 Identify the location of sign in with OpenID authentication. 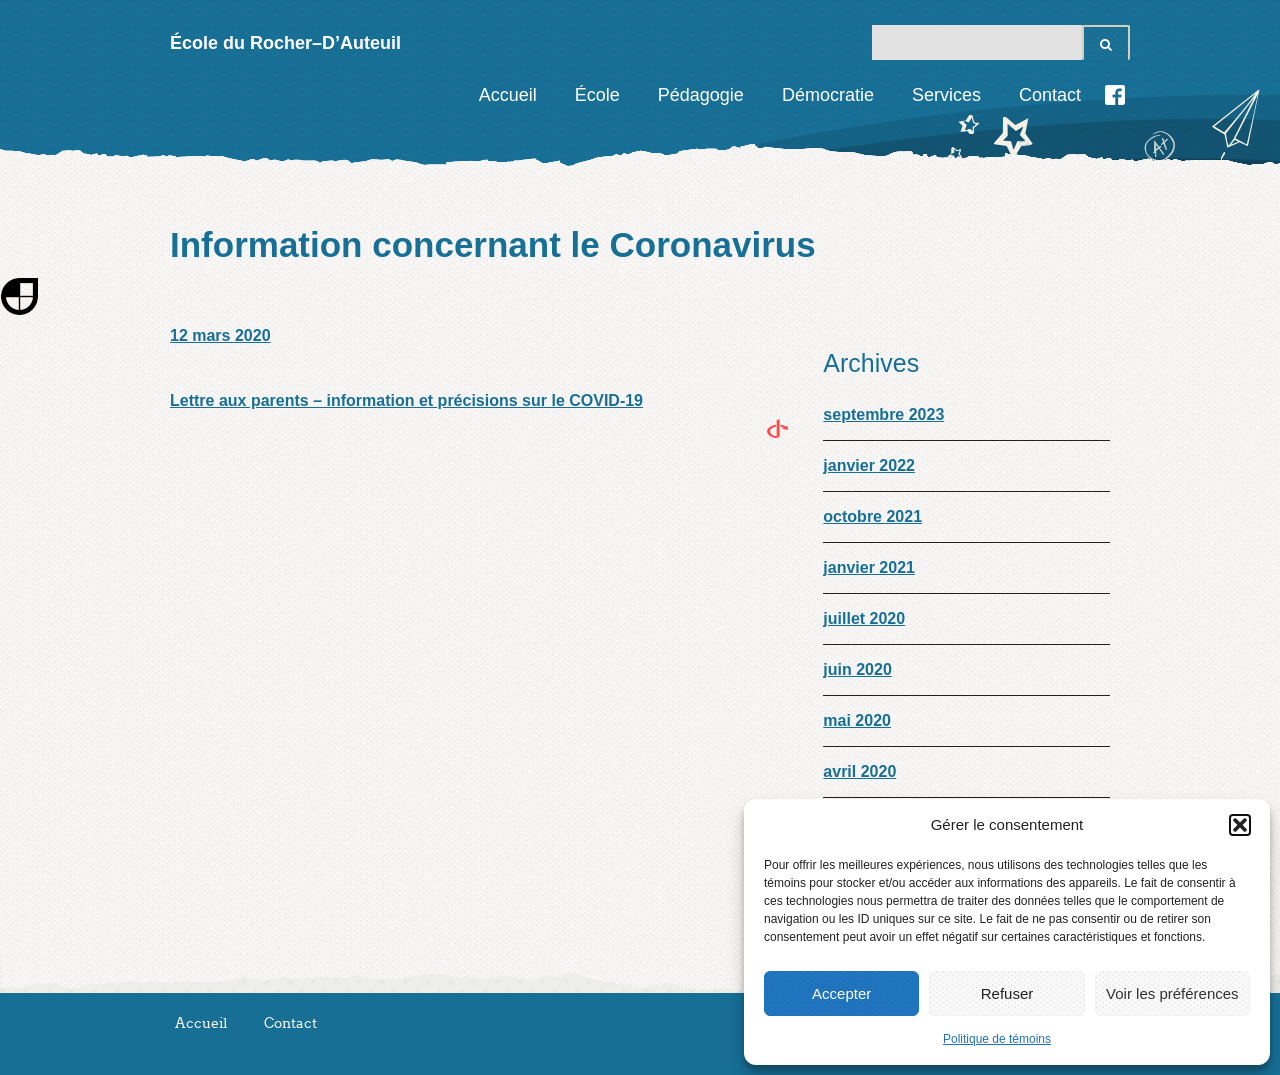
(777, 428).